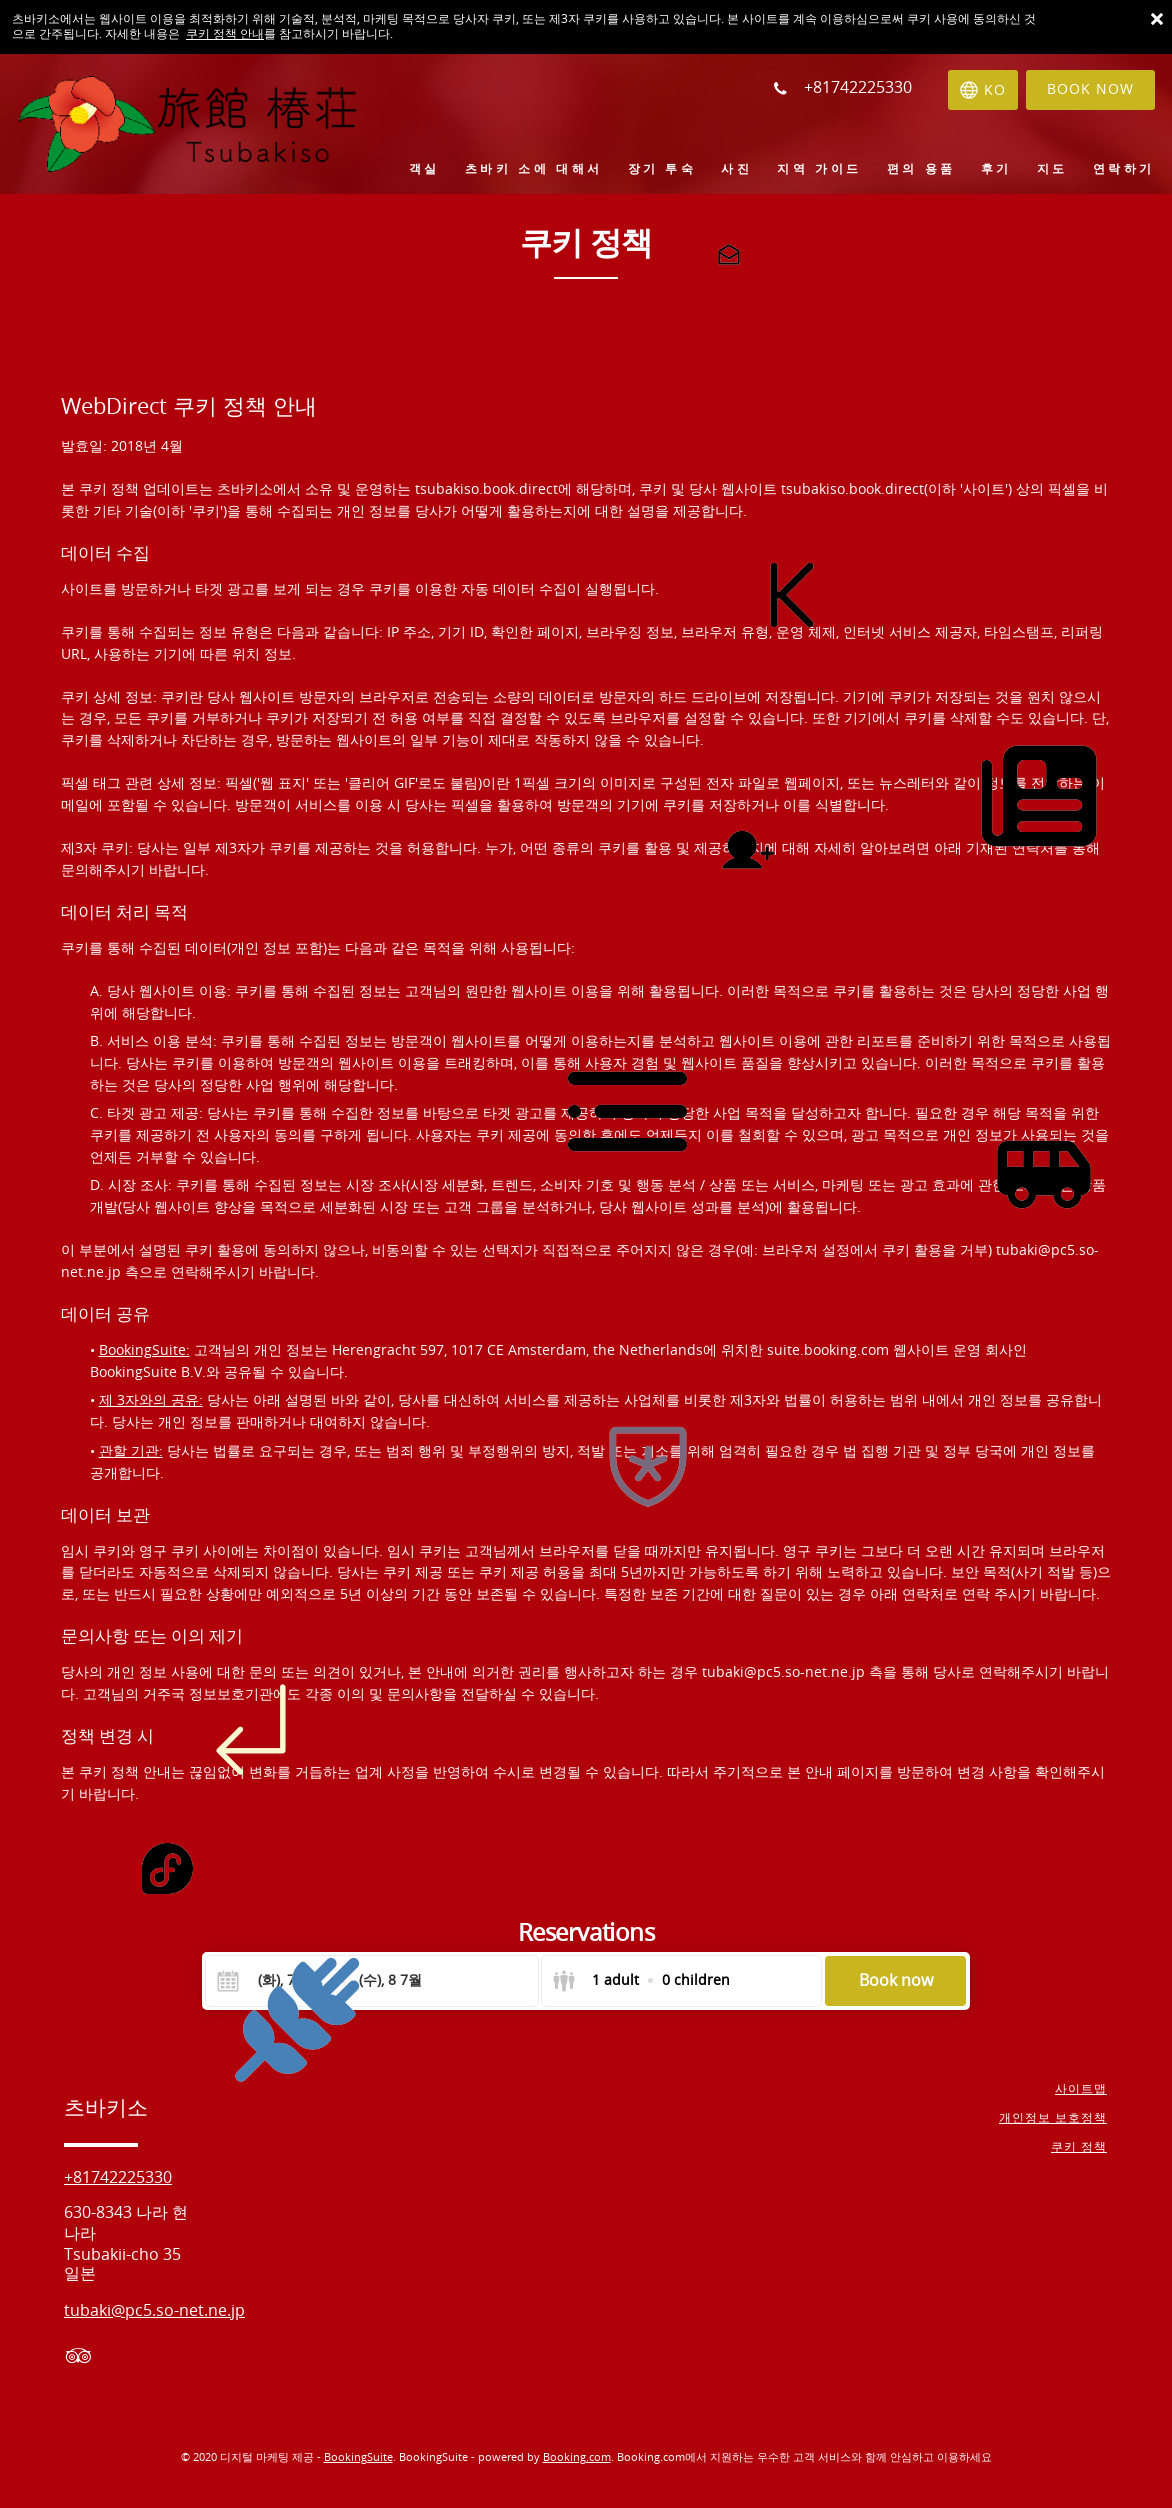 The image size is (1172, 2508). What do you see at coordinates (167, 1868) in the screenshot?
I see `Fedora Linux logo` at bounding box center [167, 1868].